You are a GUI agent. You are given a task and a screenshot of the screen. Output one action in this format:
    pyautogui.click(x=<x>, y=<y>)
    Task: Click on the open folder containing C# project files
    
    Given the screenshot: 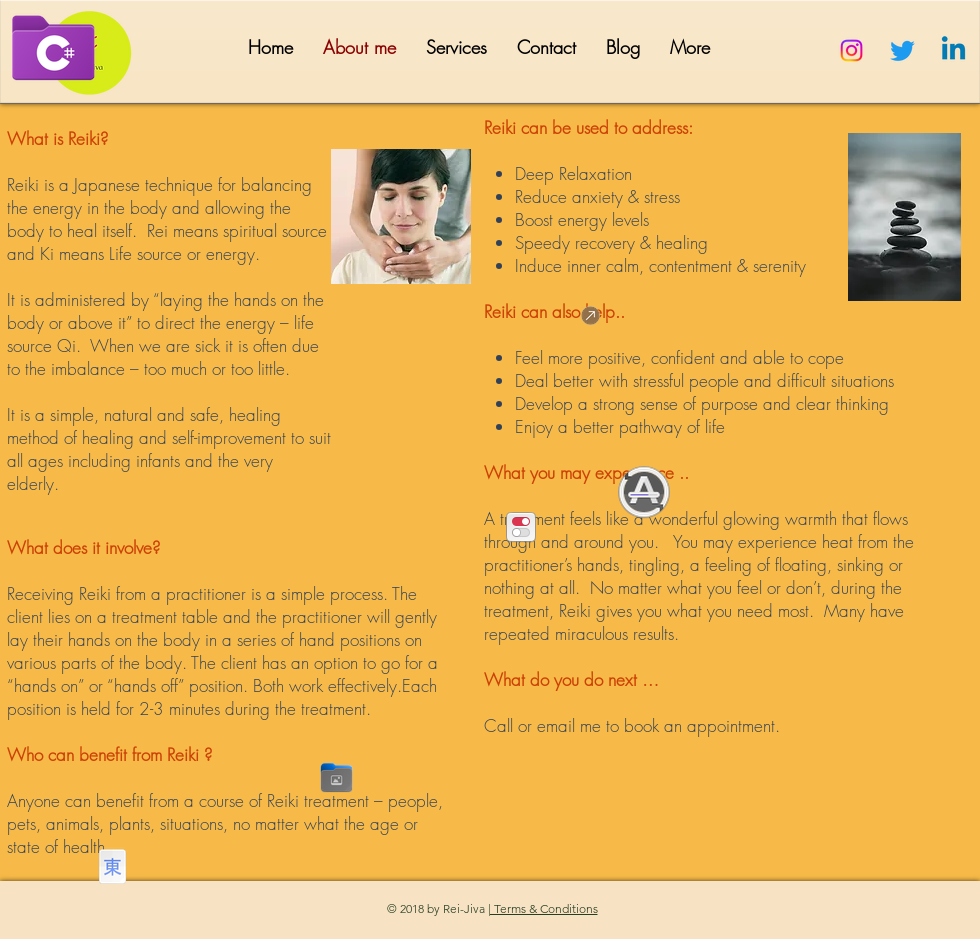 What is the action you would take?
    pyautogui.click(x=53, y=50)
    